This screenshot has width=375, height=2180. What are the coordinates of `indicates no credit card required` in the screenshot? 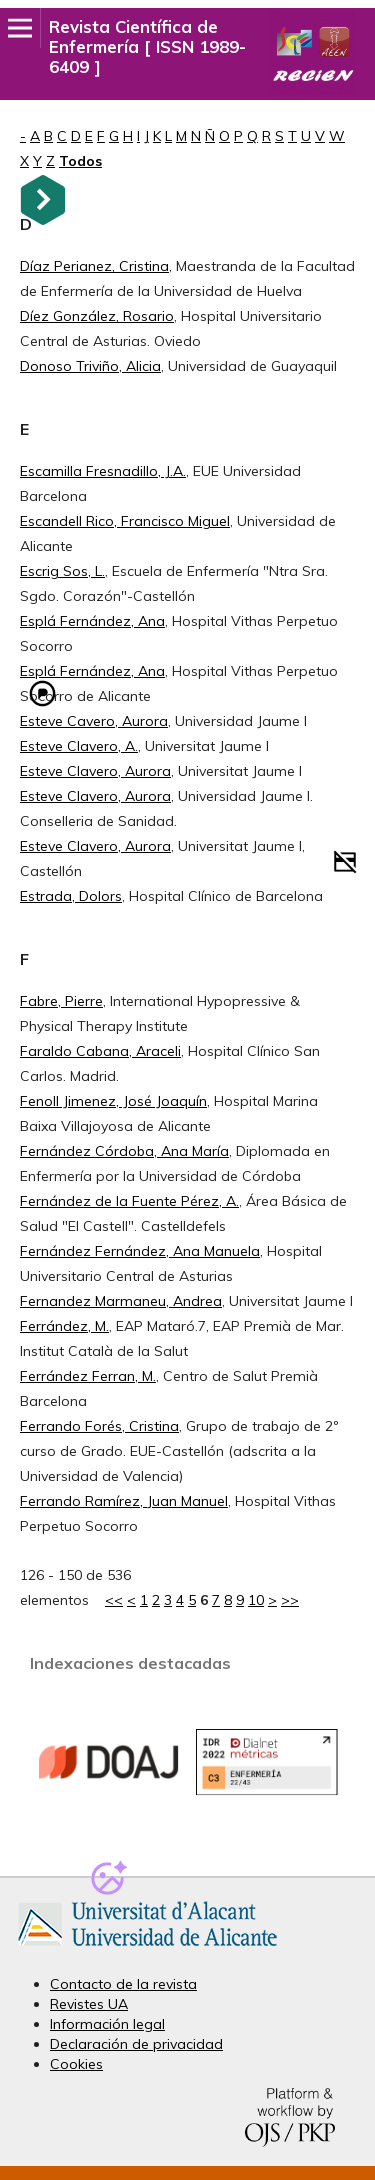 It's located at (345, 862).